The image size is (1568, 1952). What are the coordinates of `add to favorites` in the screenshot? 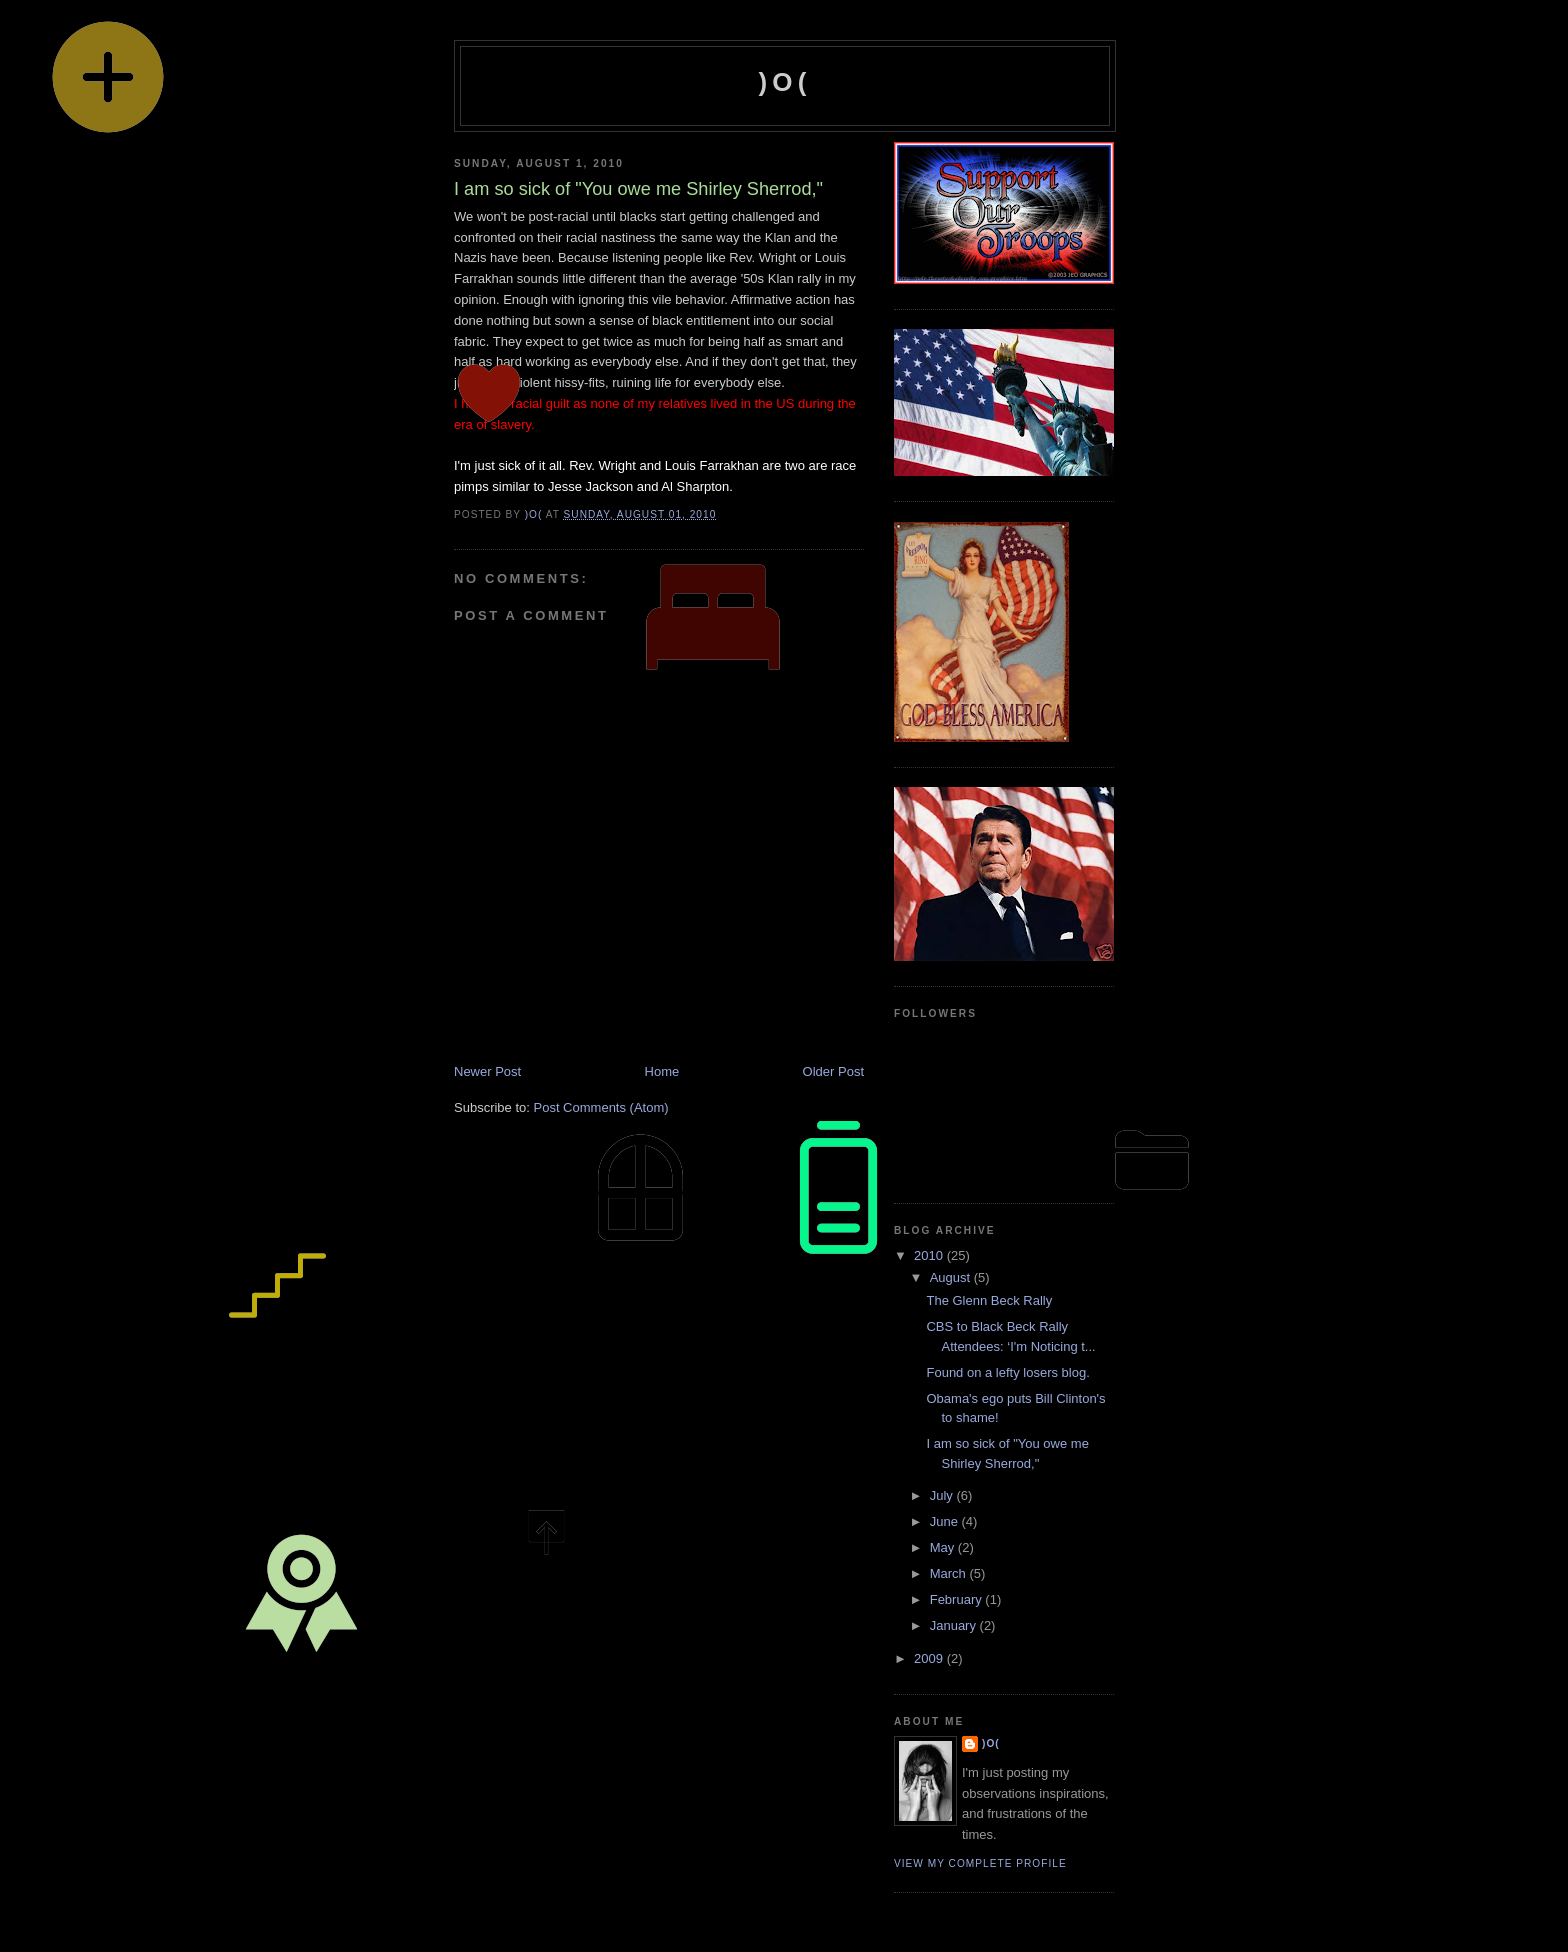 It's located at (489, 393).